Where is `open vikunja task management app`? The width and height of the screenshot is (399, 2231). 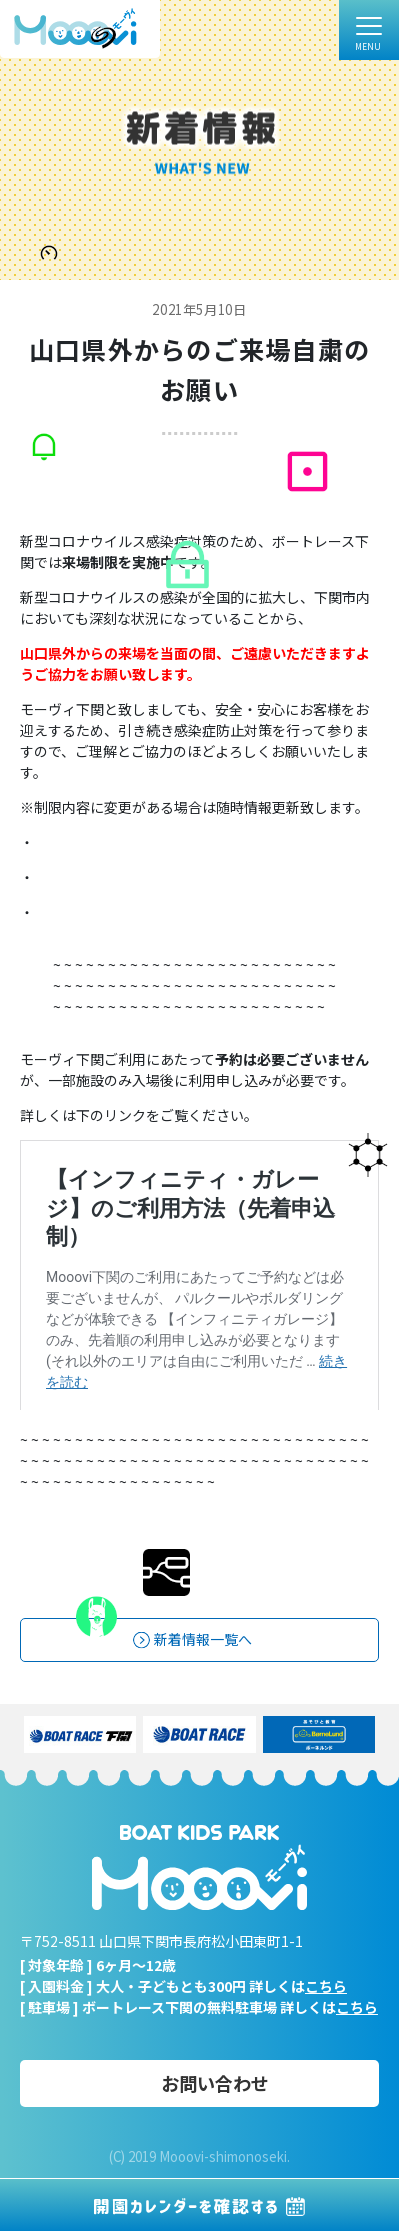 open vikunja task management app is located at coordinates (96, 1616).